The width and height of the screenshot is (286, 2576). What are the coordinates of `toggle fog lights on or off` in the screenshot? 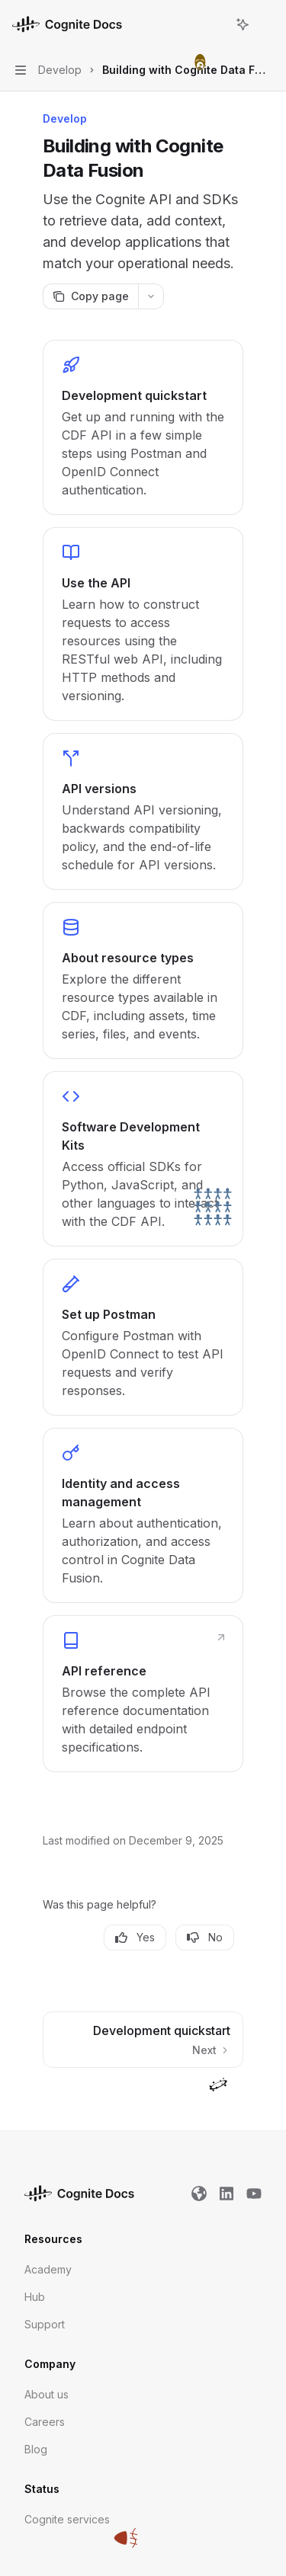 It's located at (126, 2538).